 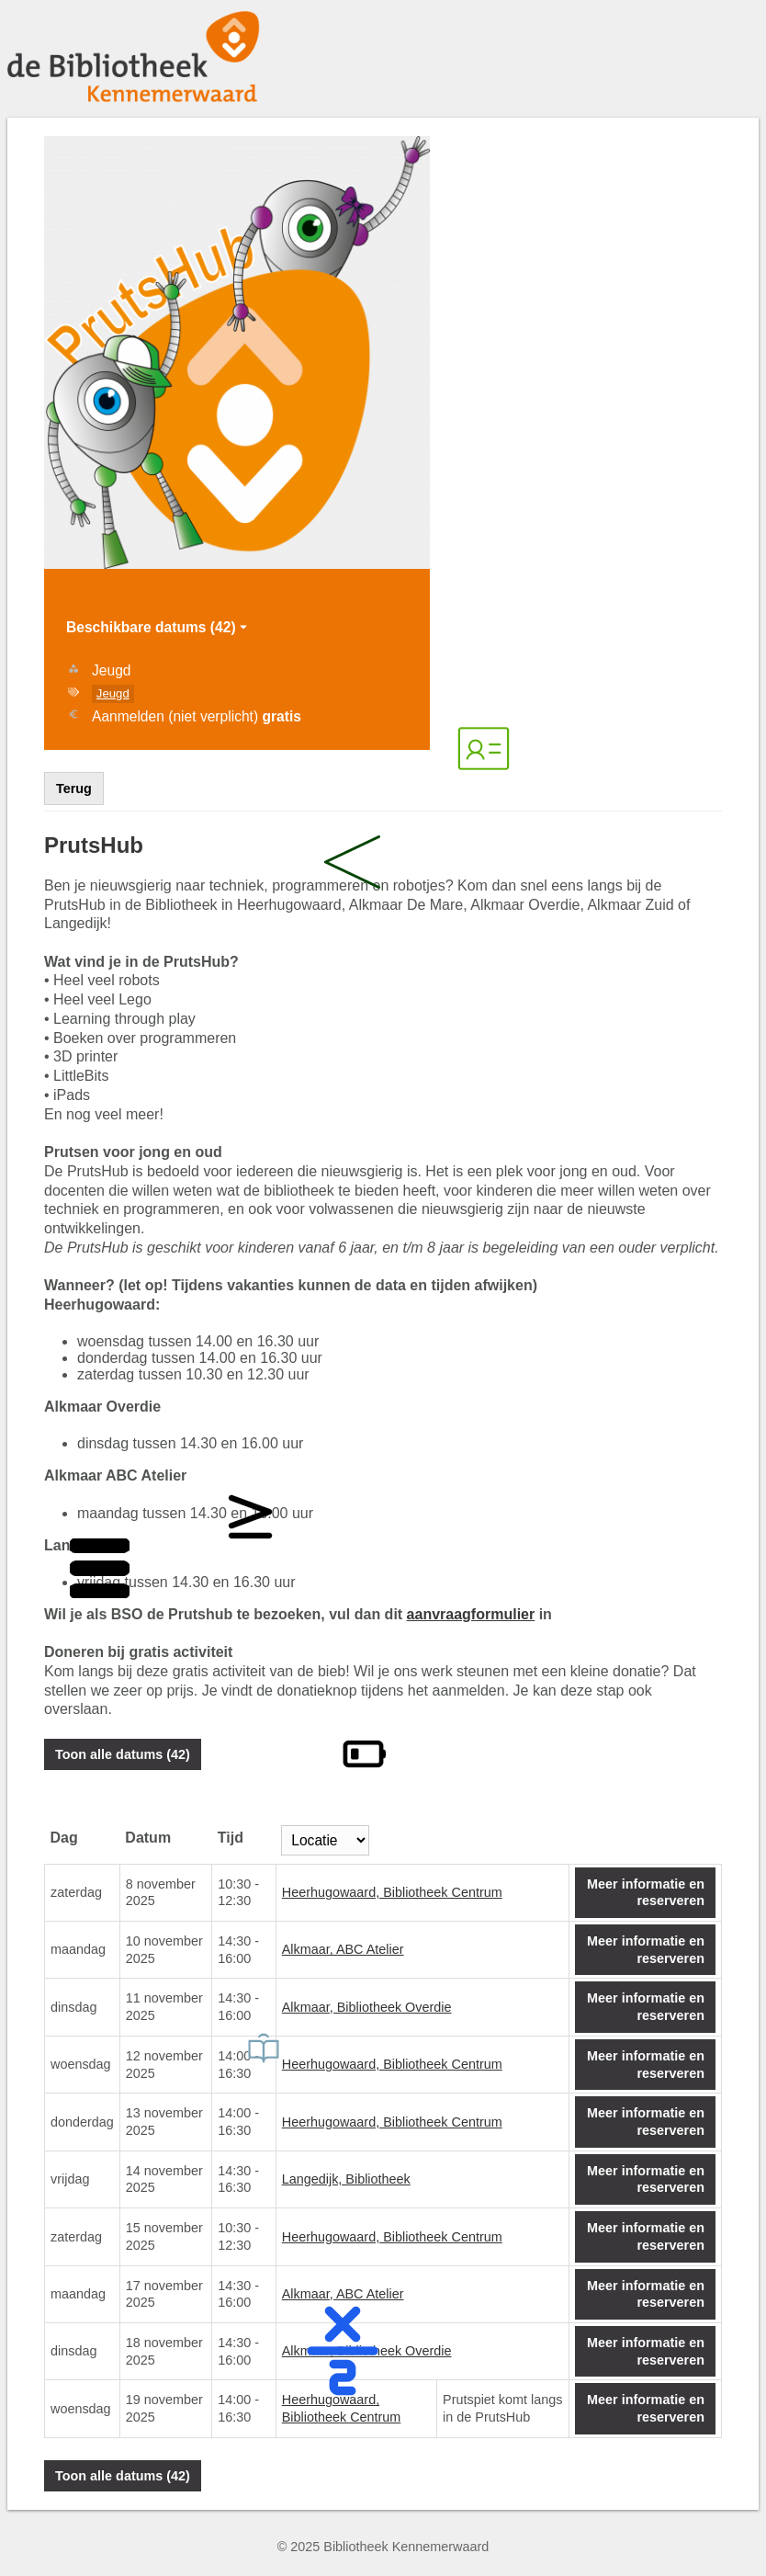 I want to click on view profile or account information, so click(x=483, y=748).